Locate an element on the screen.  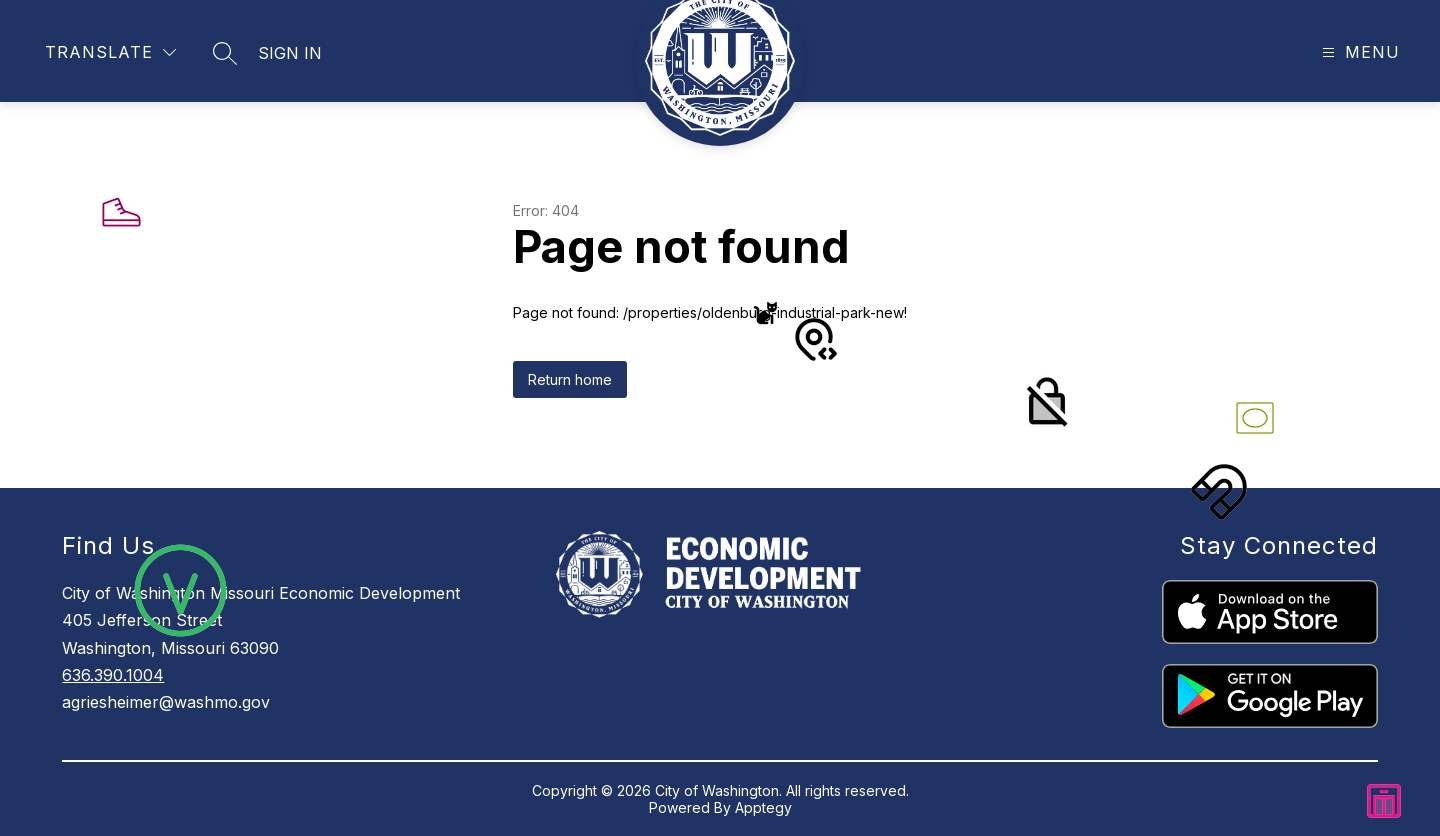
indicates an unencrypted or insecure email connection is located at coordinates (1047, 402).